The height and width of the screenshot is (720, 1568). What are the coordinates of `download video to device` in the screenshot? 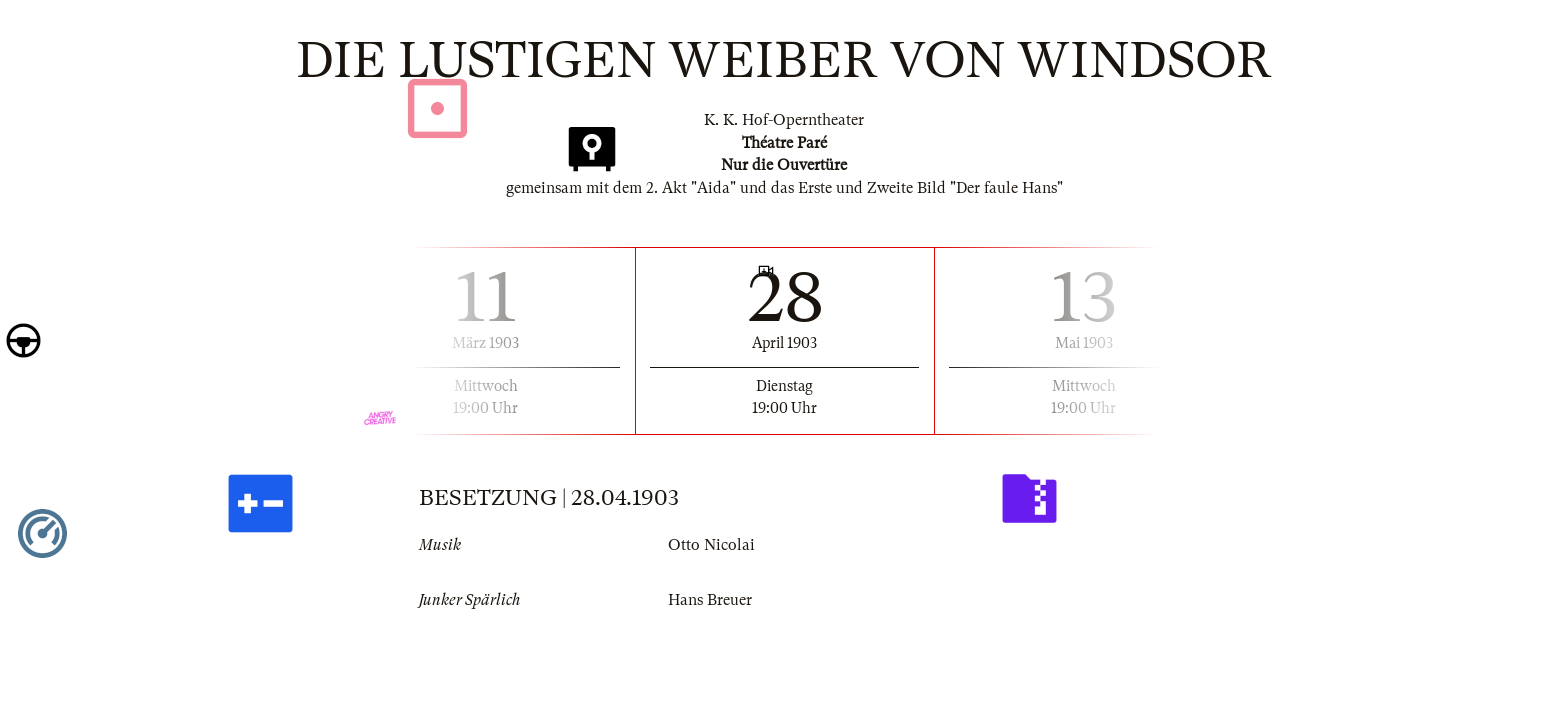 It's located at (766, 271).